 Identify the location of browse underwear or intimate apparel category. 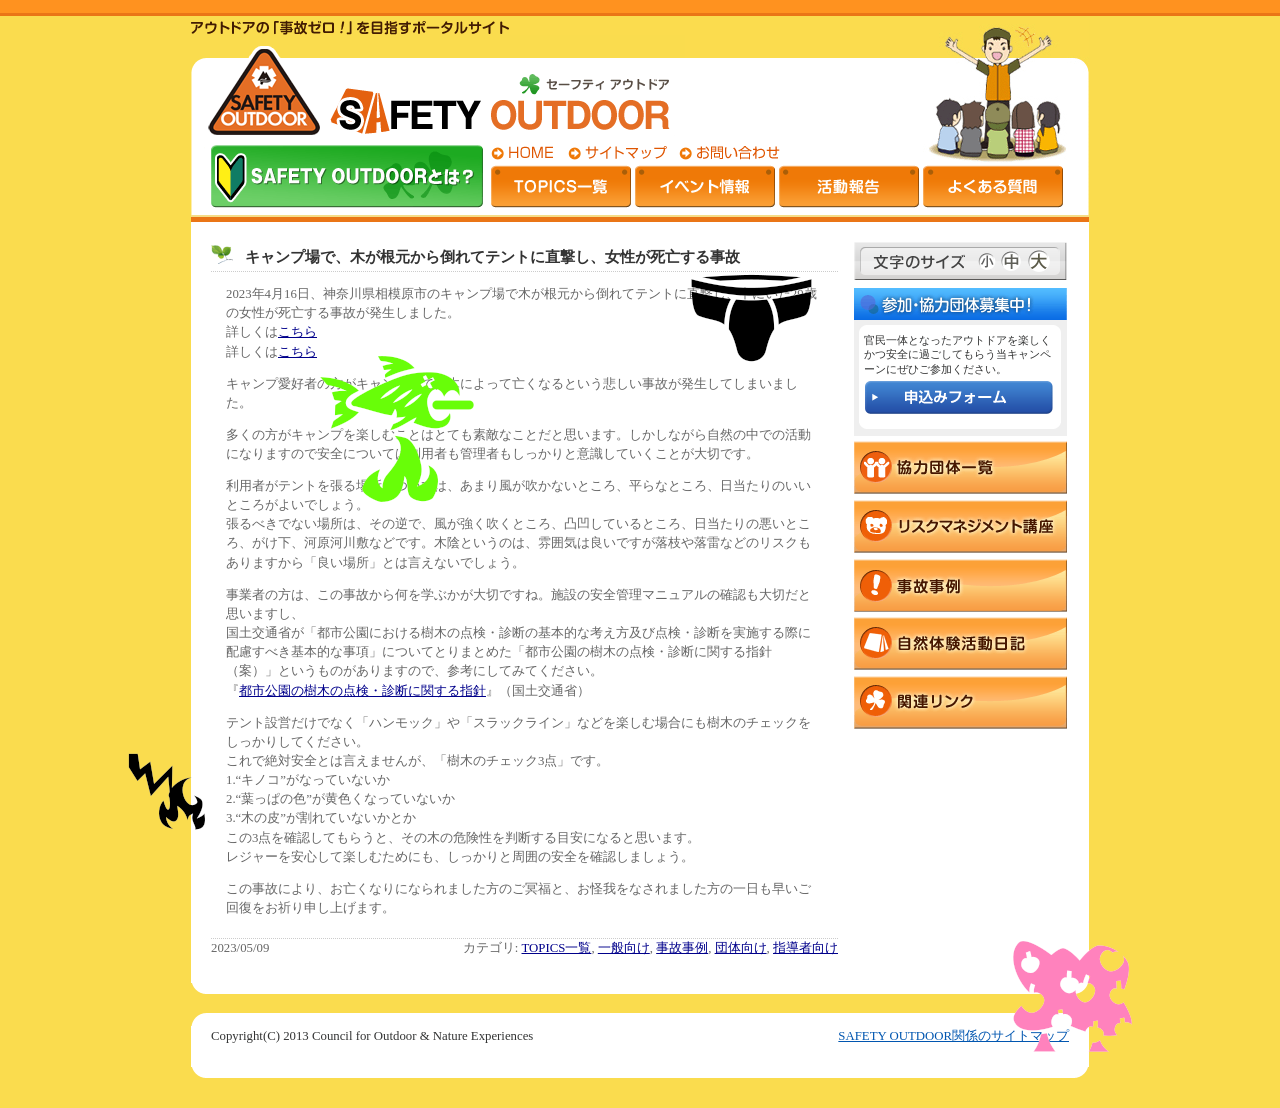
(751, 309).